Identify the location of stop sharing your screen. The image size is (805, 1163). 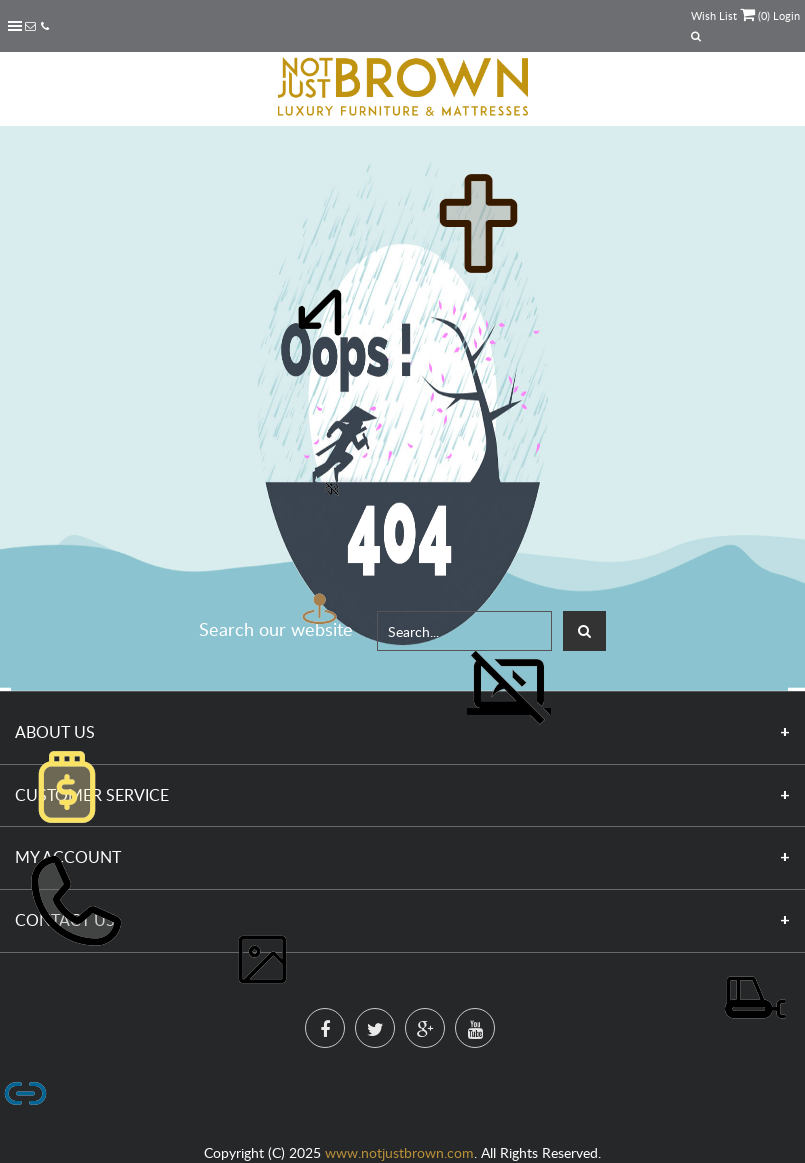
(509, 687).